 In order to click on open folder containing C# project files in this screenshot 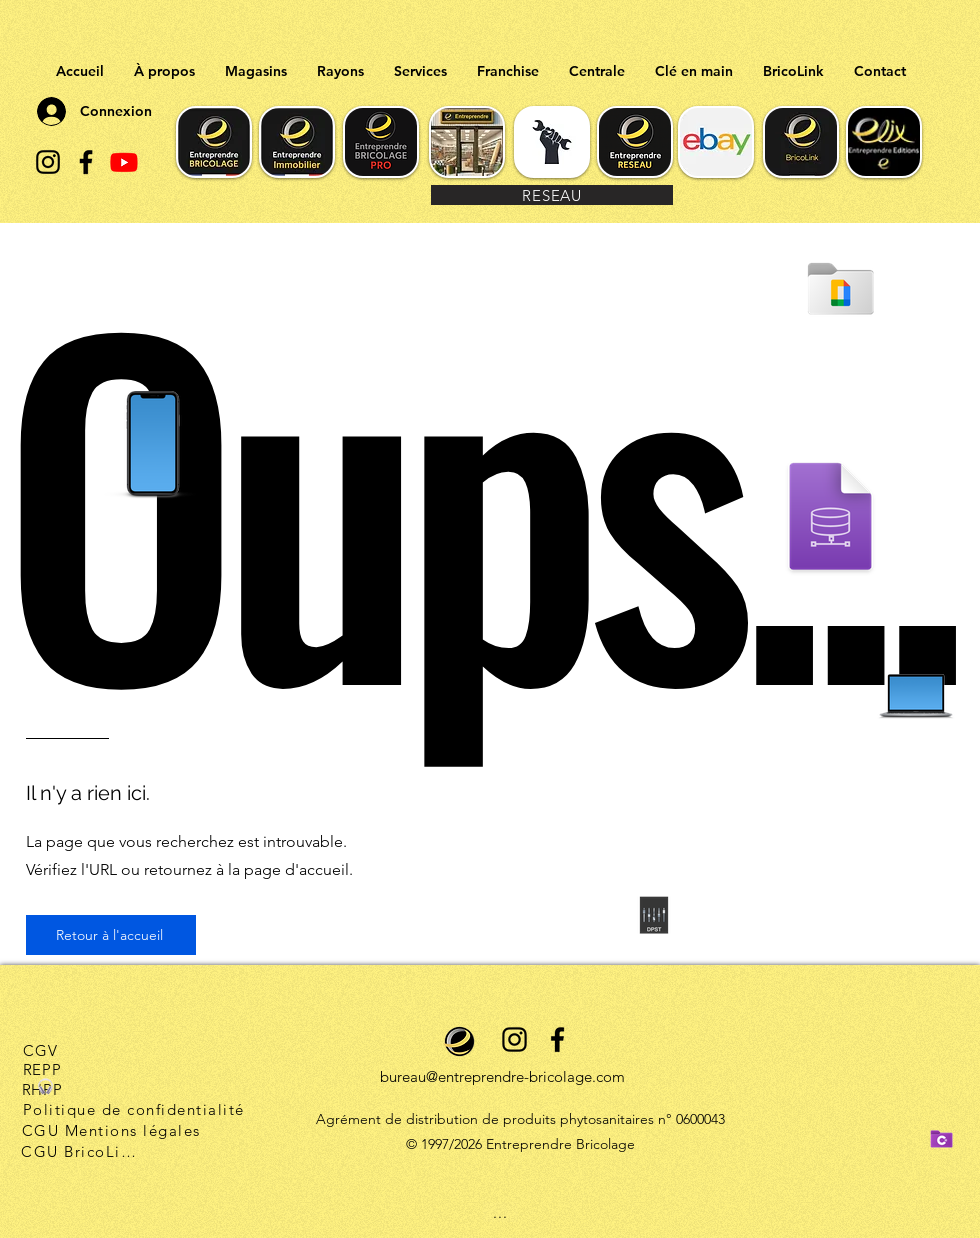, I will do `click(941, 1139)`.